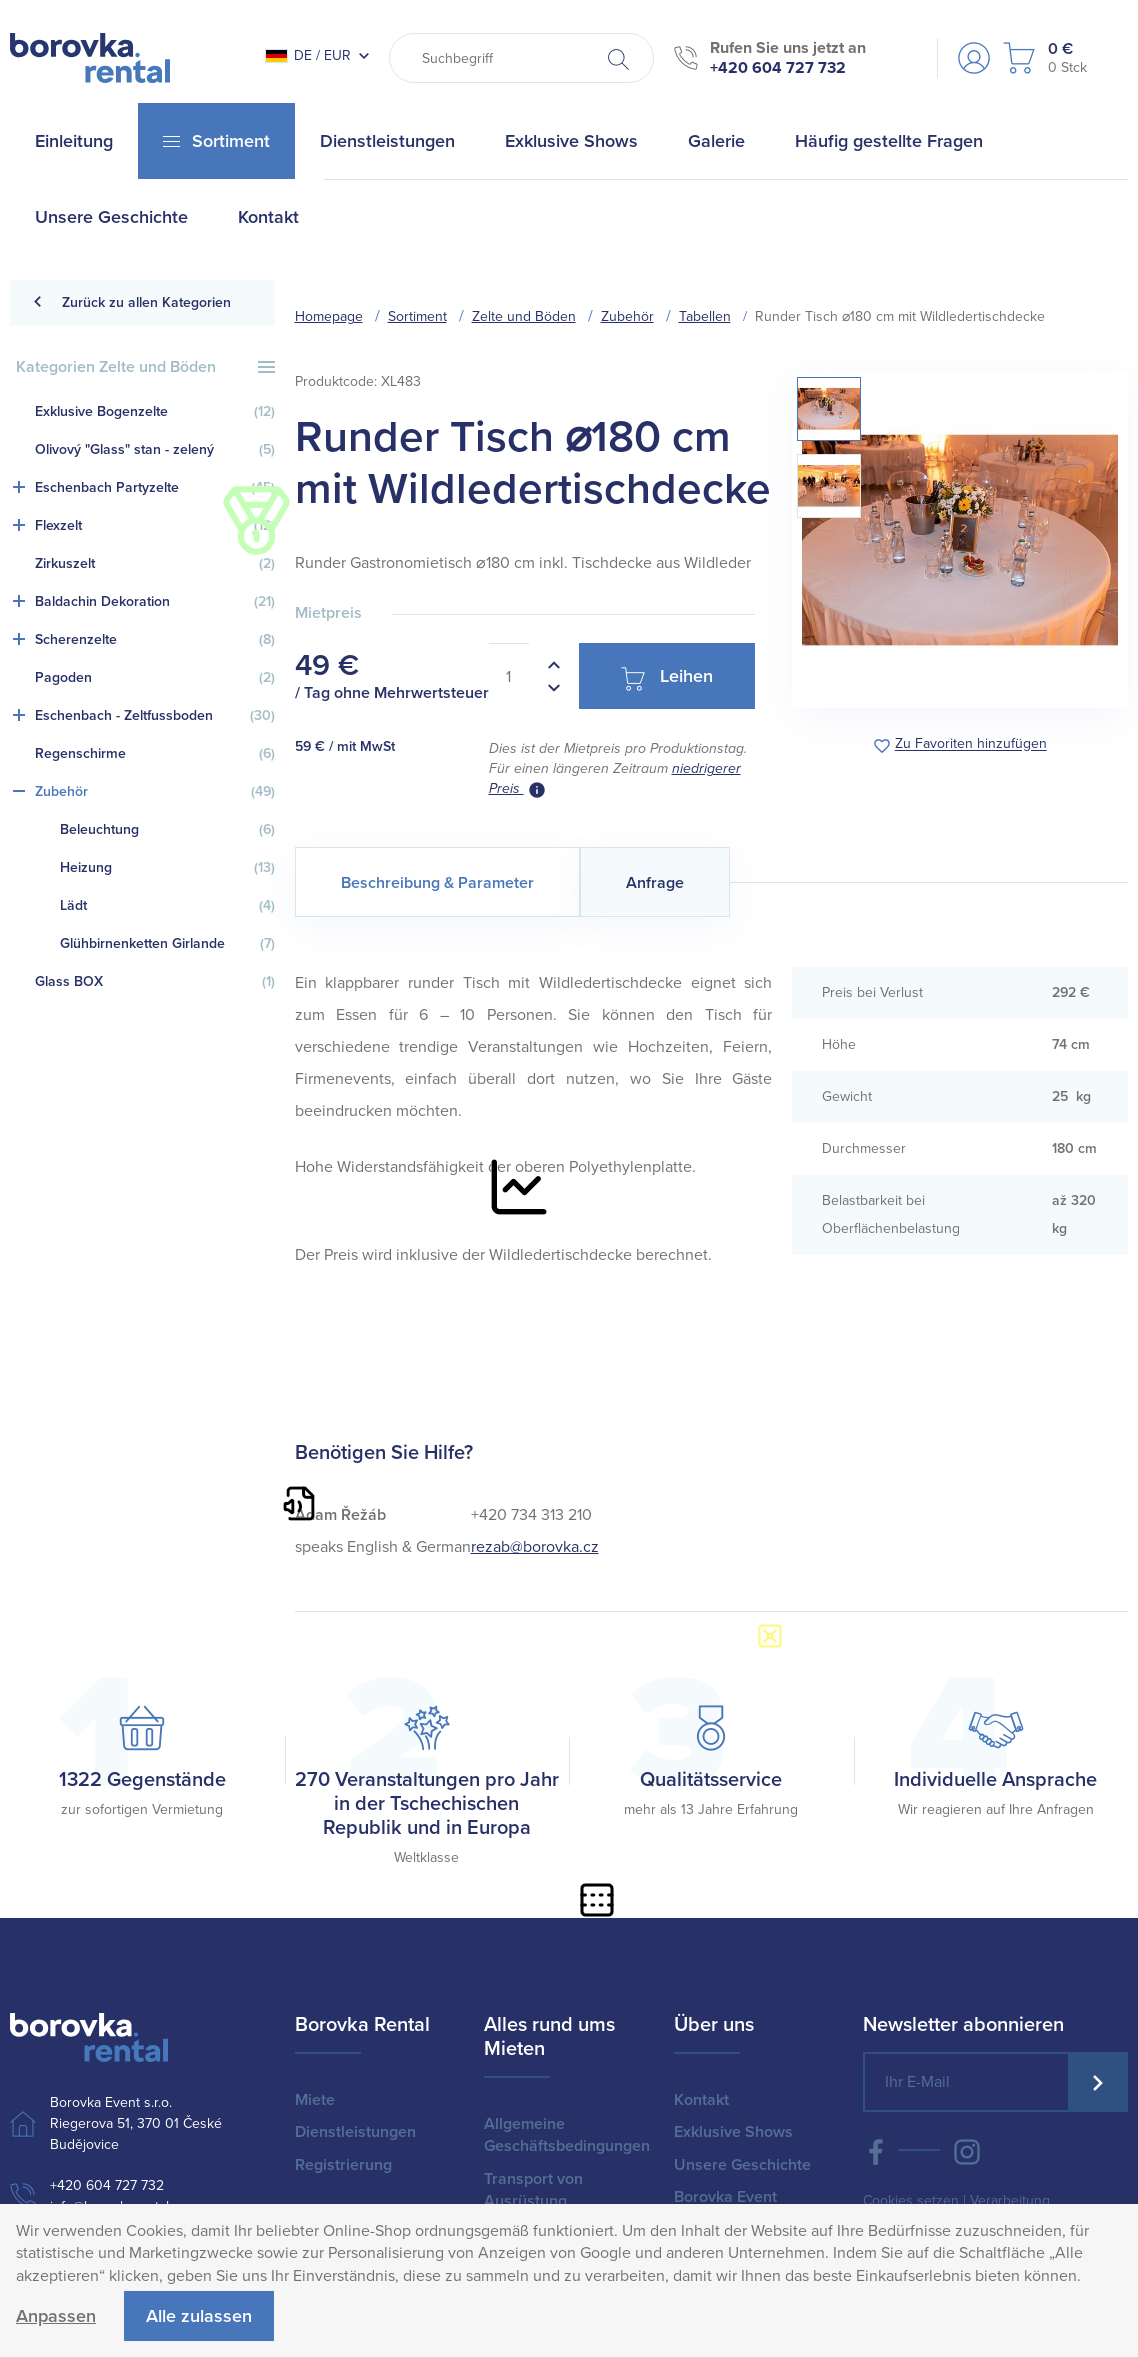 Image resolution: width=1138 pixels, height=2357 pixels. What do you see at coordinates (519, 1187) in the screenshot?
I see `view analytics and trends` at bounding box center [519, 1187].